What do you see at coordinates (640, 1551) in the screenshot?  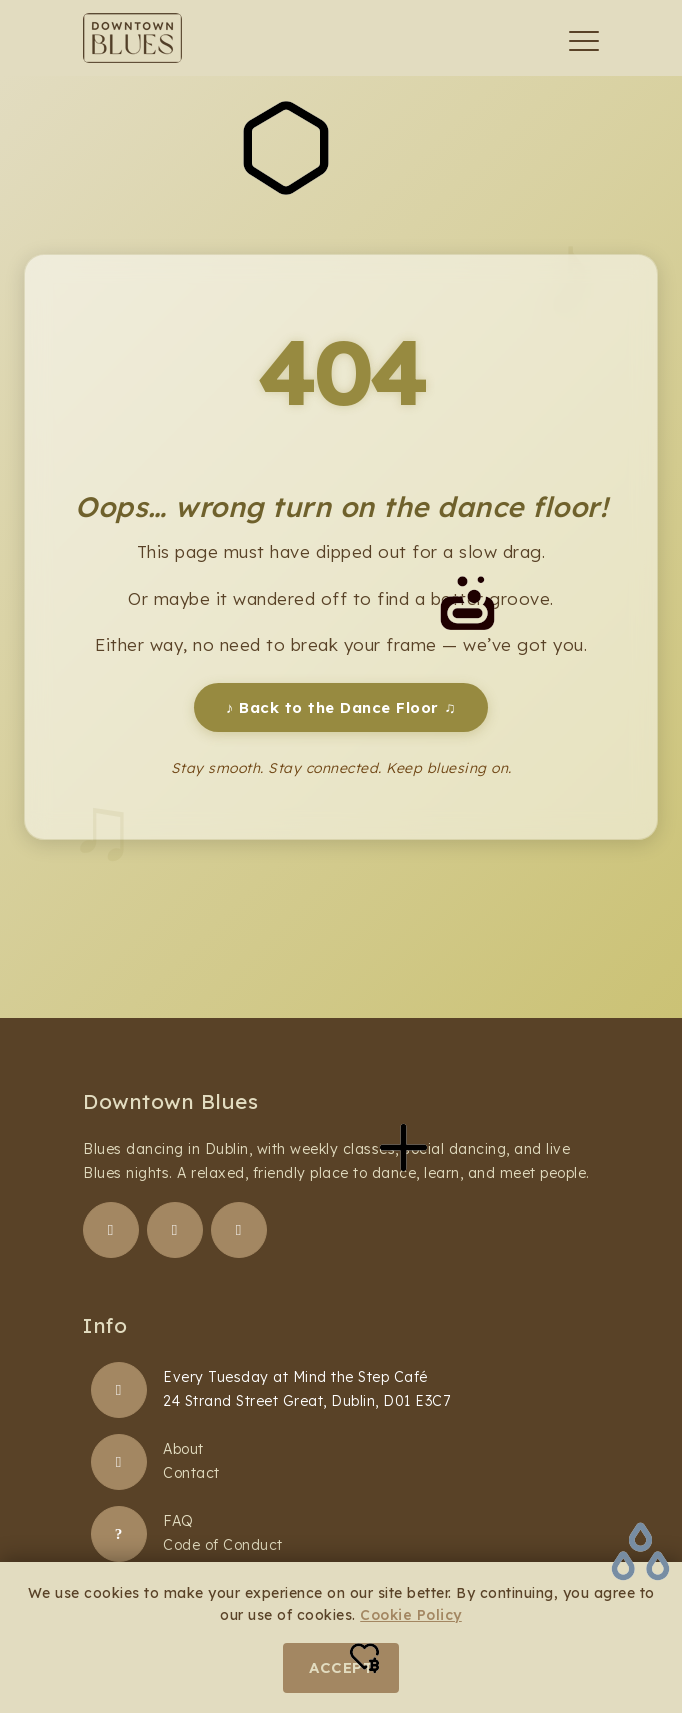 I see `adjust humidity settings` at bounding box center [640, 1551].